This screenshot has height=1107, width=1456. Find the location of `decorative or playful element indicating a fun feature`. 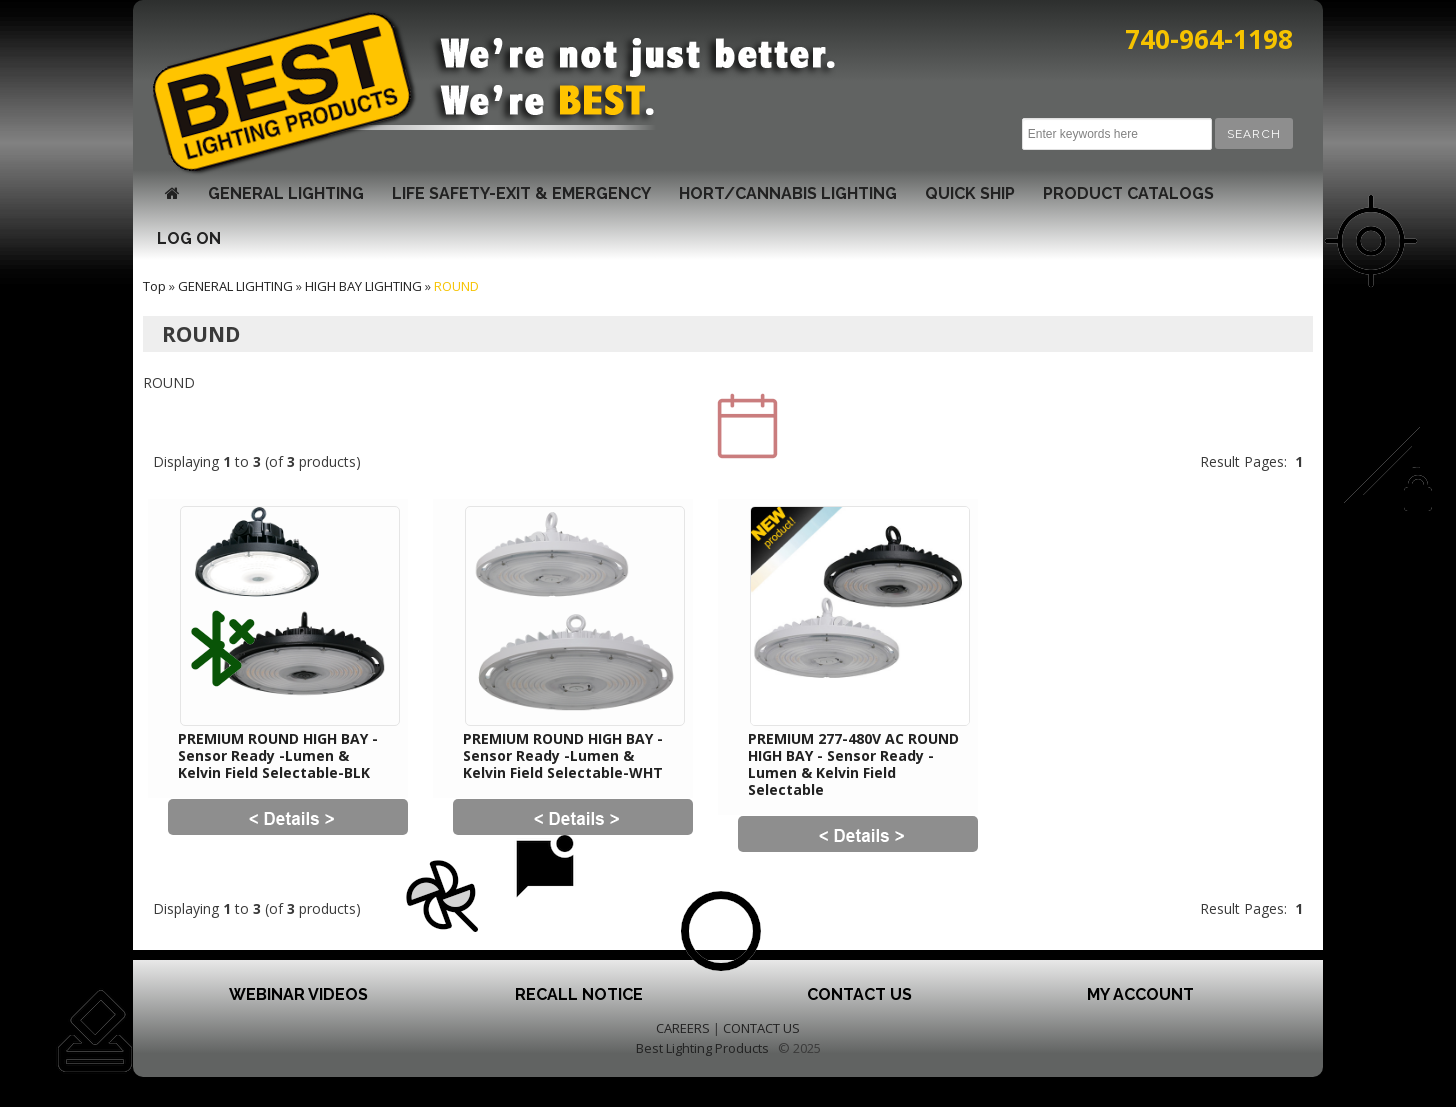

decorative or playful element indicating a fun feature is located at coordinates (443, 897).